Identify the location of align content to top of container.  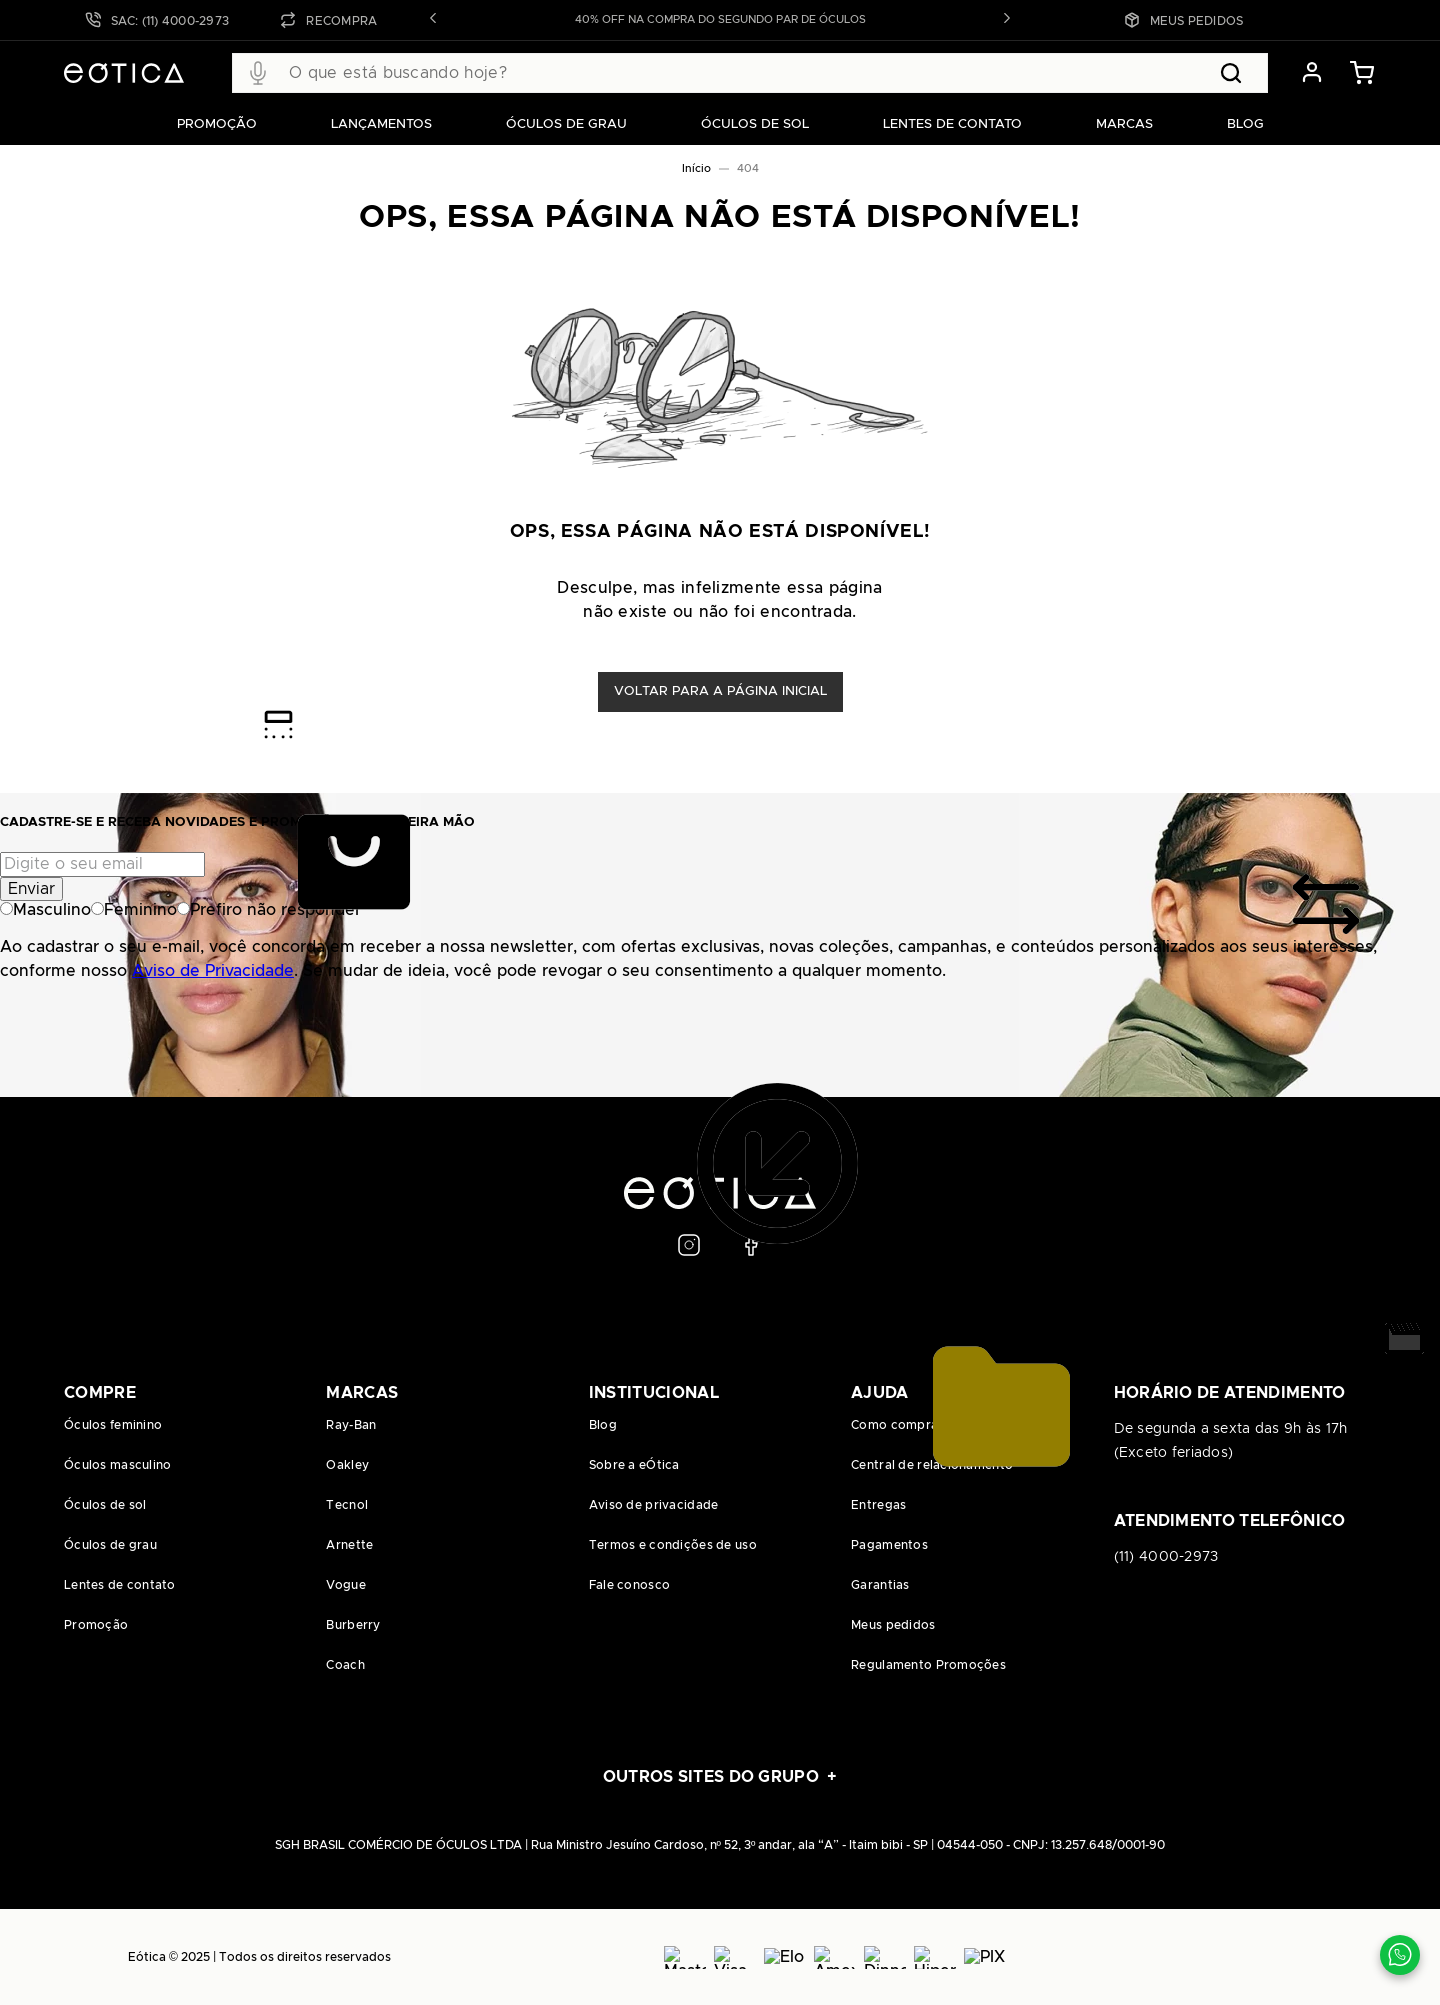
(278, 724).